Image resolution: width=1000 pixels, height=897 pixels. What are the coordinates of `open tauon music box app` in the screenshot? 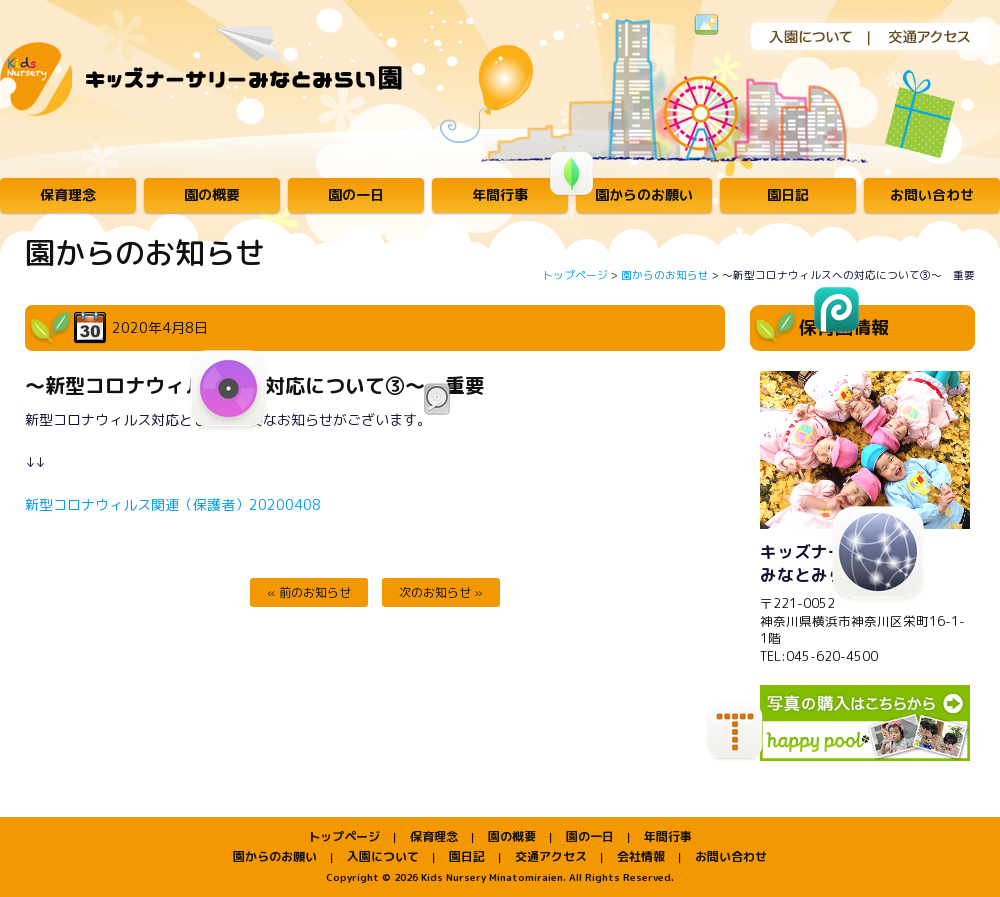 It's located at (228, 388).